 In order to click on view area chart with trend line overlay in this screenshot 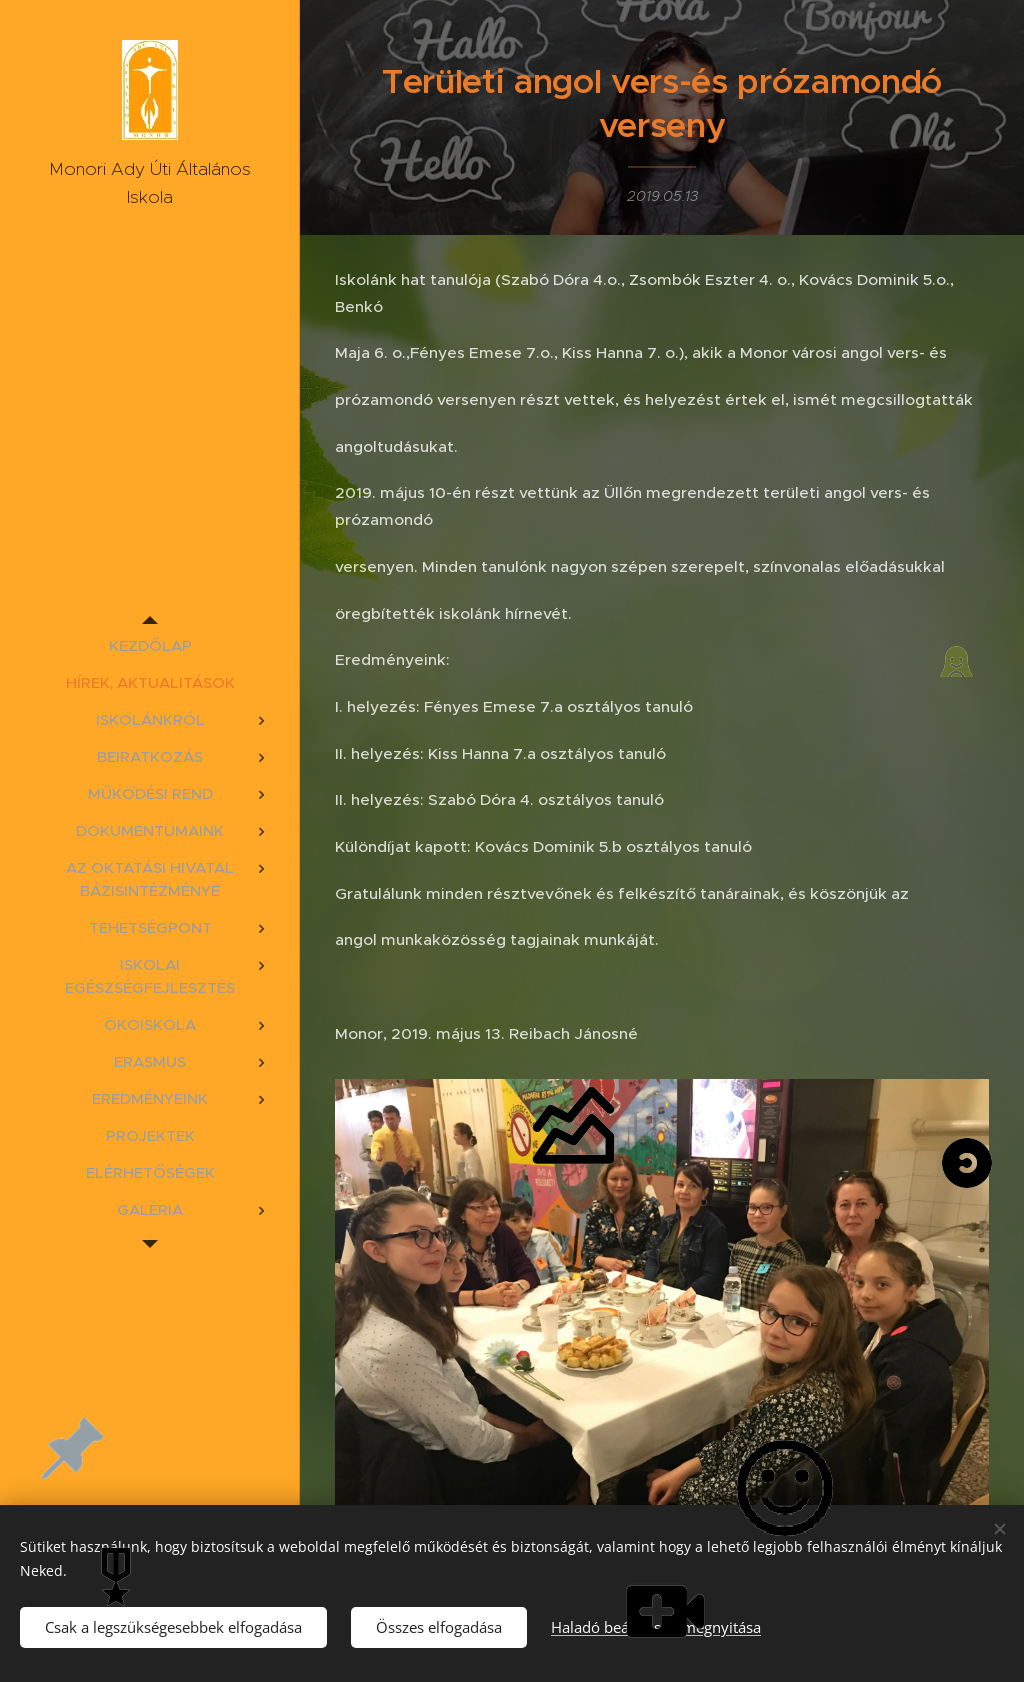, I will do `click(573, 1127)`.